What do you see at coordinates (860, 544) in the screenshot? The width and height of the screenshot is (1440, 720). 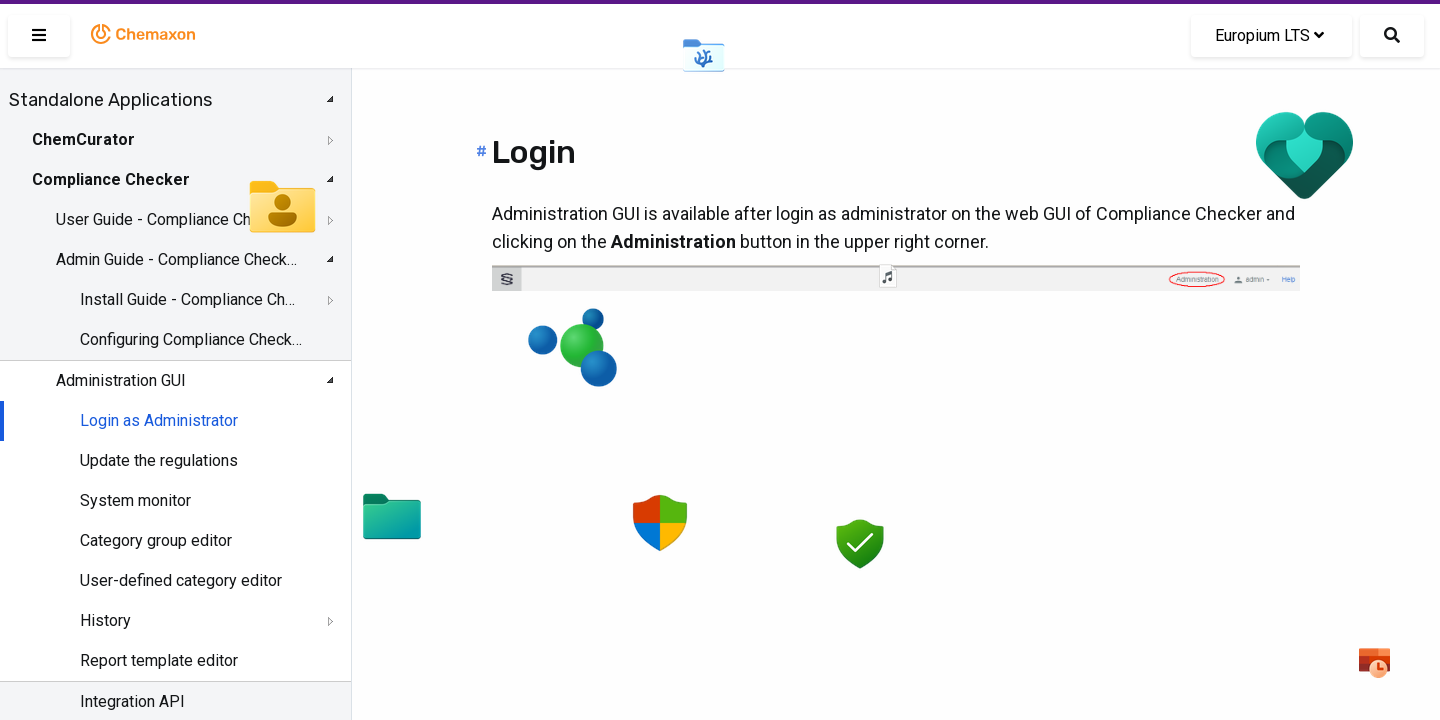 I see `indicates system security check passed` at bounding box center [860, 544].